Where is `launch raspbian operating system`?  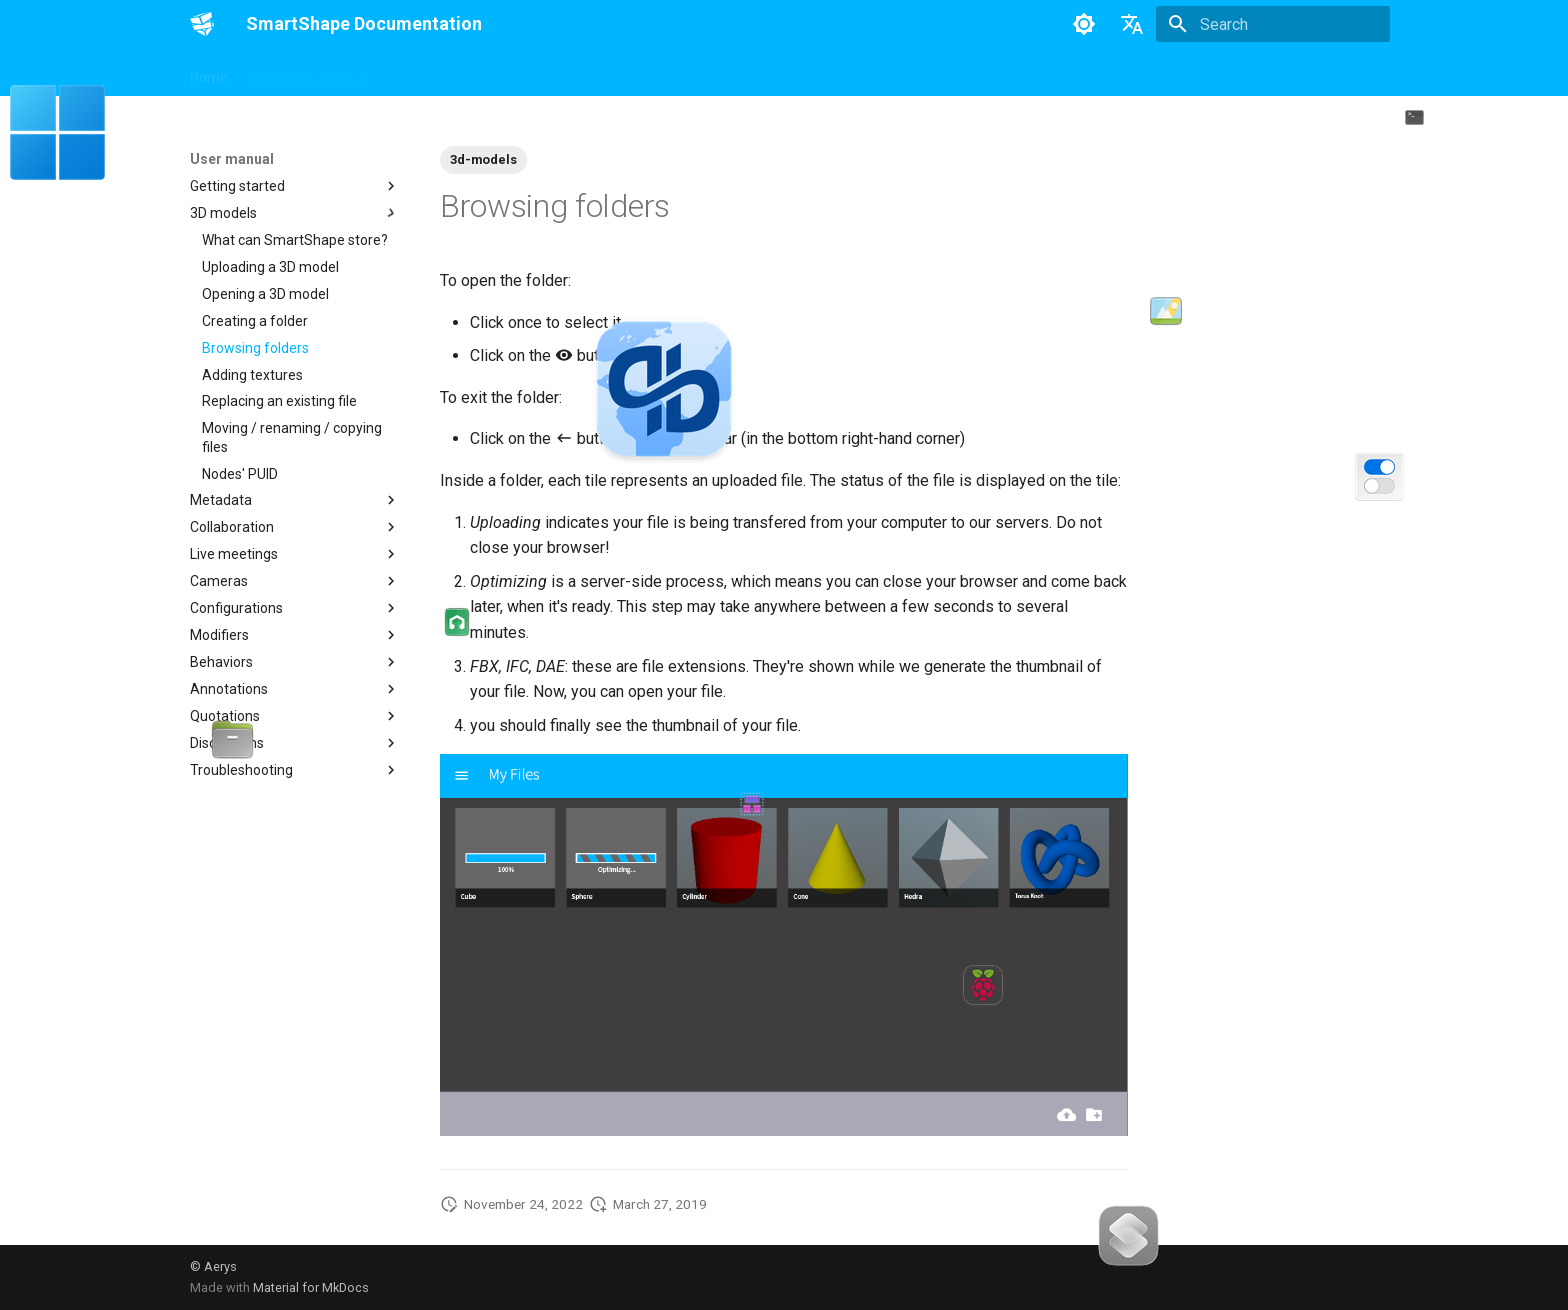 launch raspbian operating system is located at coordinates (983, 985).